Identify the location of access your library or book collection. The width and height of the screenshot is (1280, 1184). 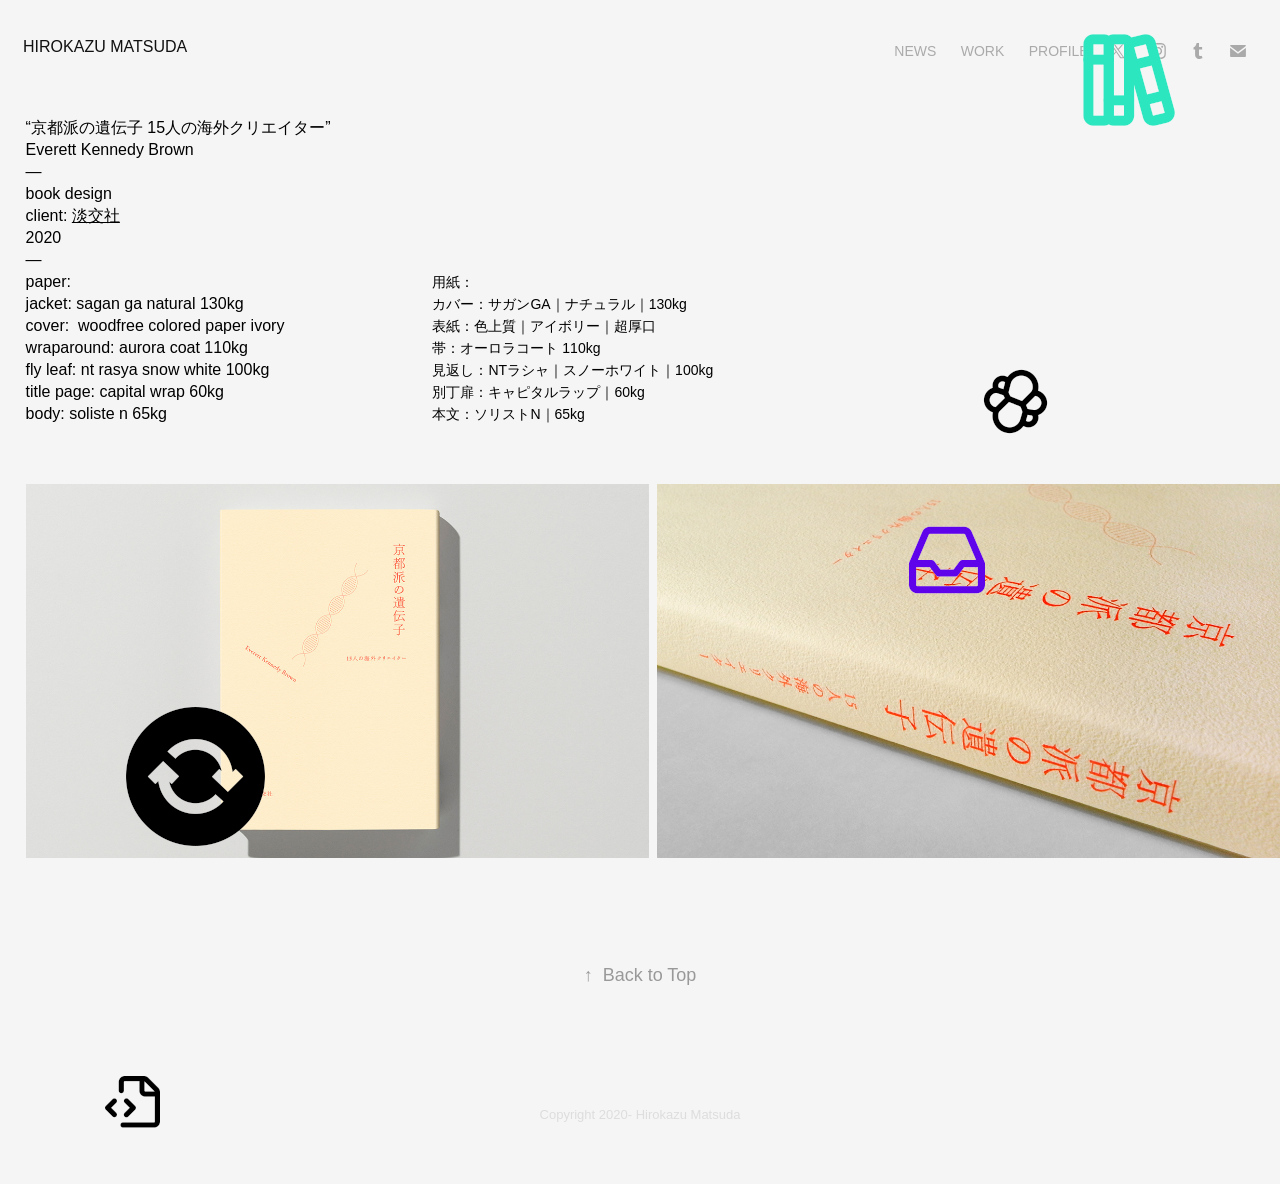
(1124, 80).